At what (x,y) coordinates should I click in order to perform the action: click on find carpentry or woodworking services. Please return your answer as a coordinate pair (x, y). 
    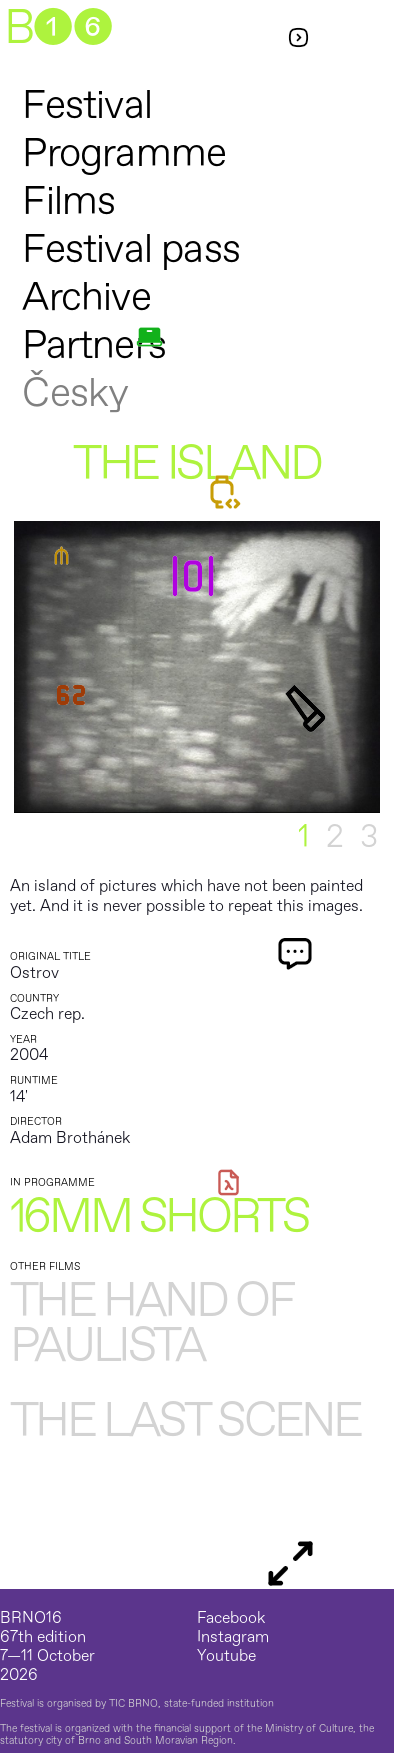
    Looking at the image, I should click on (306, 709).